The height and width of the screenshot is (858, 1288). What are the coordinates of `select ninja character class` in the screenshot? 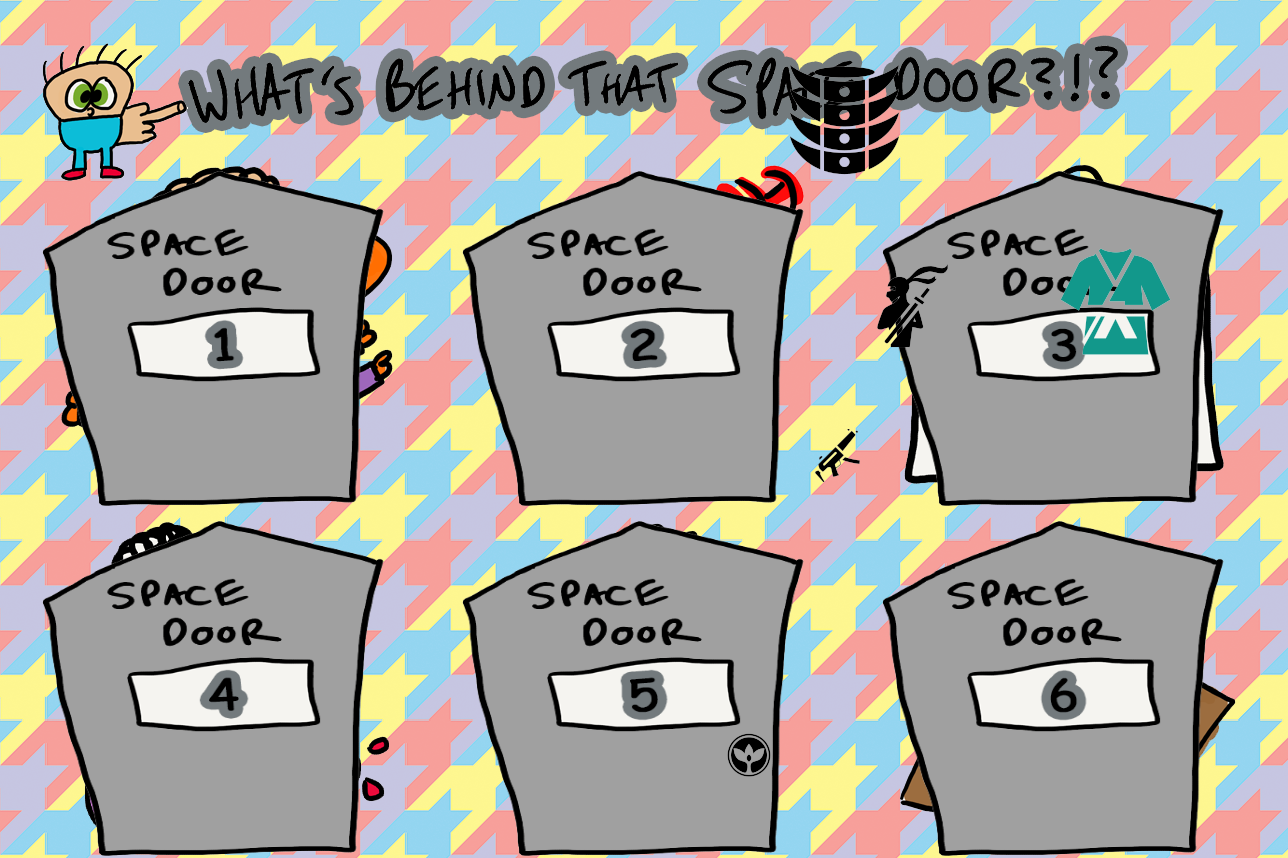 It's located at (912, 305).